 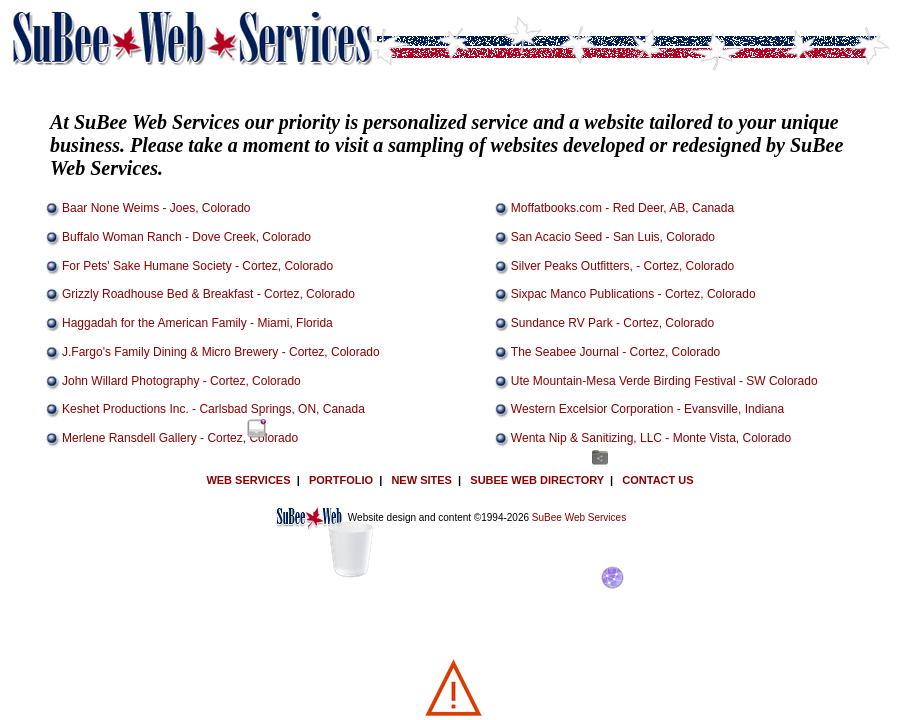 What do you see at coordinates (612, 577) in the screenshot?
I see `open internet browser or web applications` at bounding box center [612, 577].